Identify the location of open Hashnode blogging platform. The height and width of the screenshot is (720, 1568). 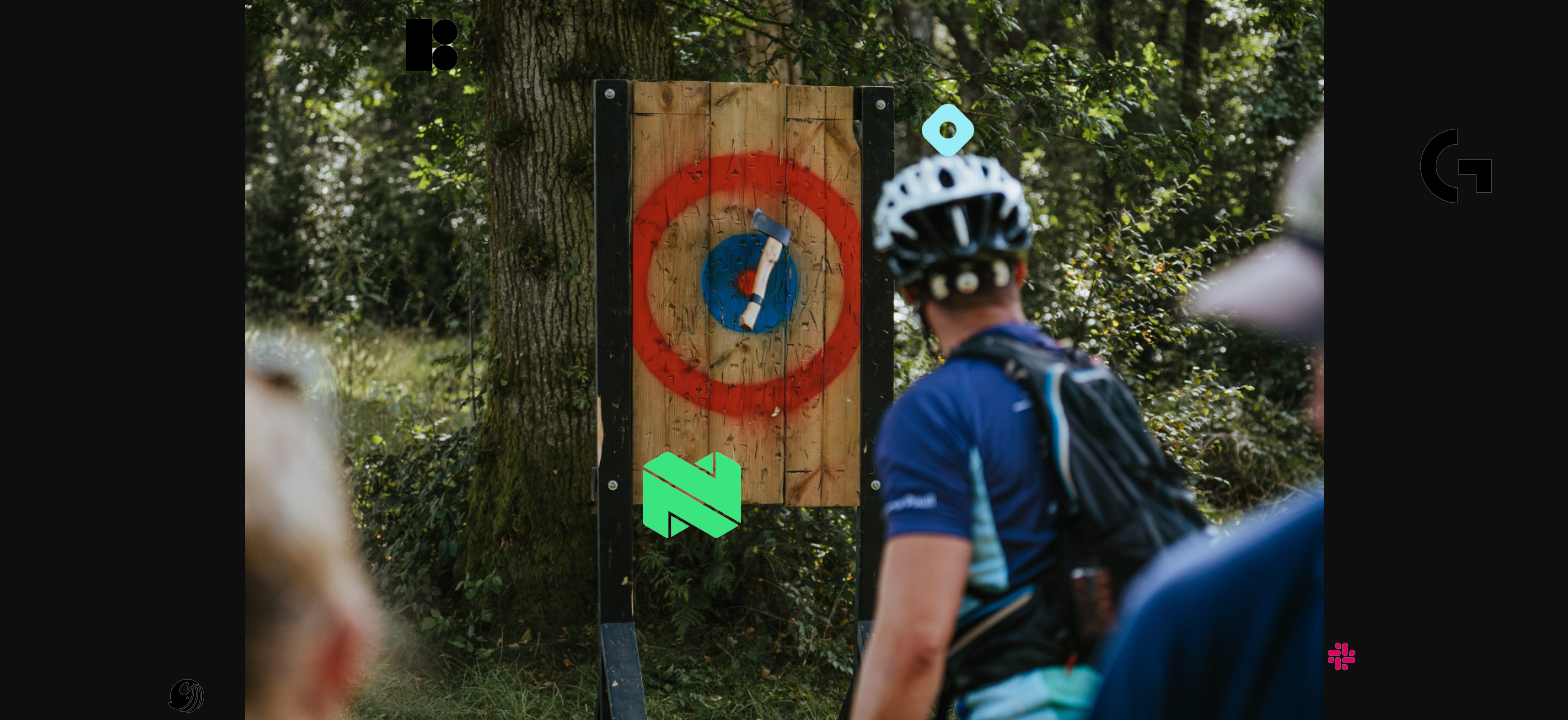
(948, 130).